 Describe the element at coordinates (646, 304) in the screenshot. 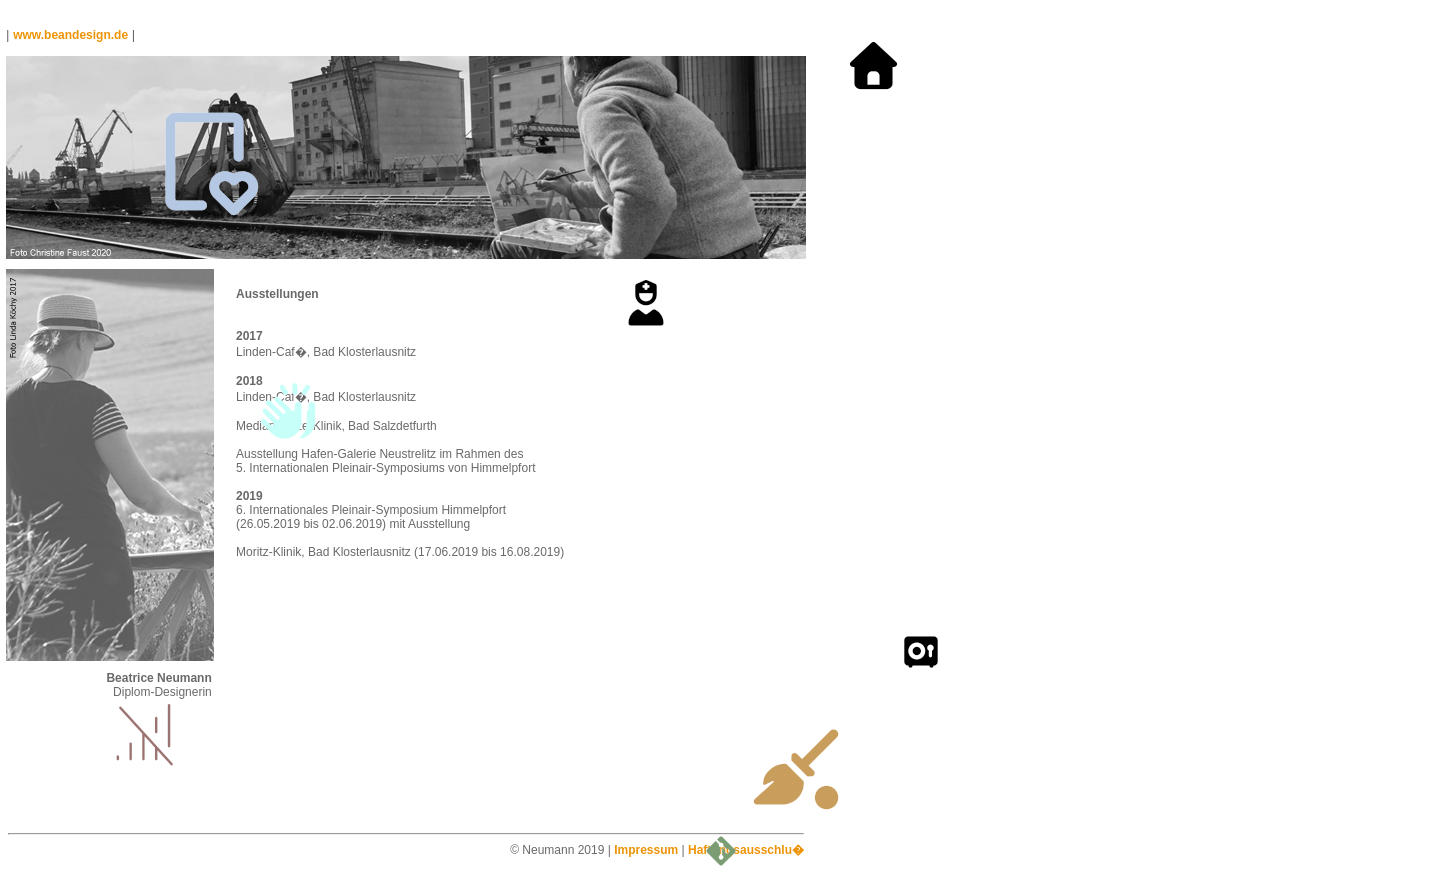

I see `access healthcare or nursing services` at that location.